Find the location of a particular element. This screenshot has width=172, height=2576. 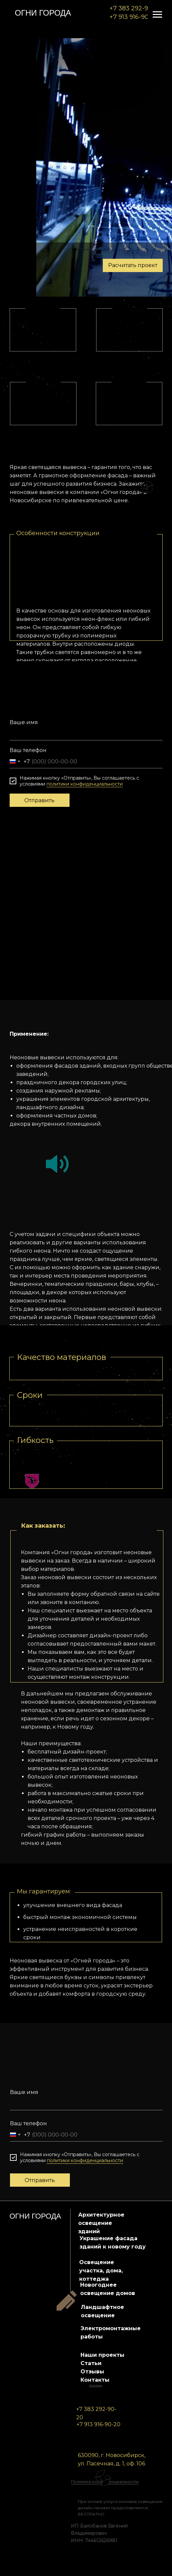

visit bungie's official website or support page is located at coordinates (32, 1481).